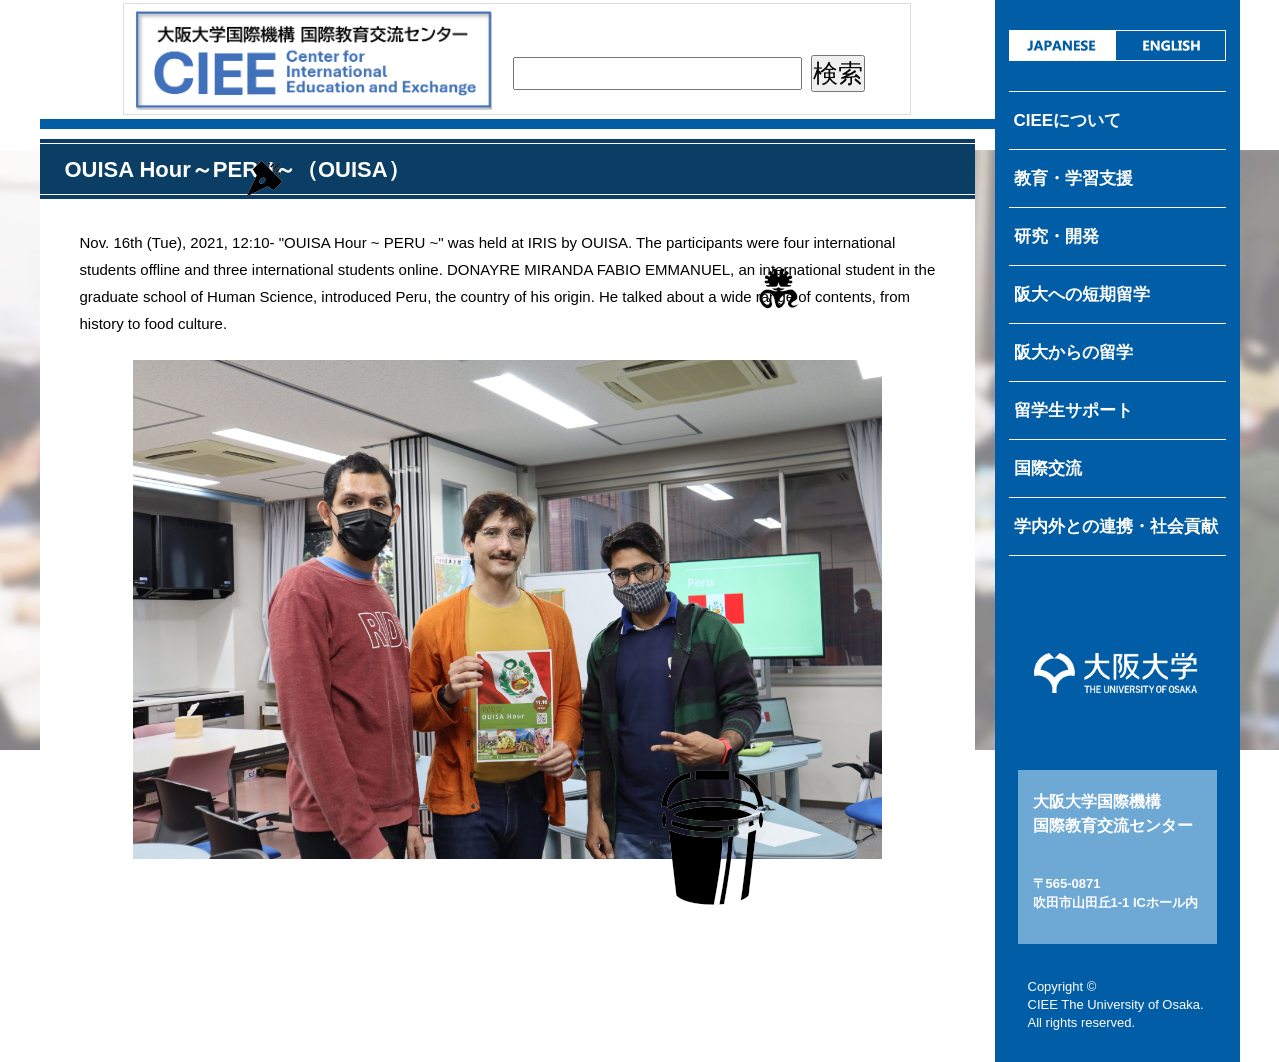 The image size is (1279, 1062). What do you see at coordinates (712, 833) in the screenshot?
I see `empty inventory slot or container` at bounding box center [712, 833].